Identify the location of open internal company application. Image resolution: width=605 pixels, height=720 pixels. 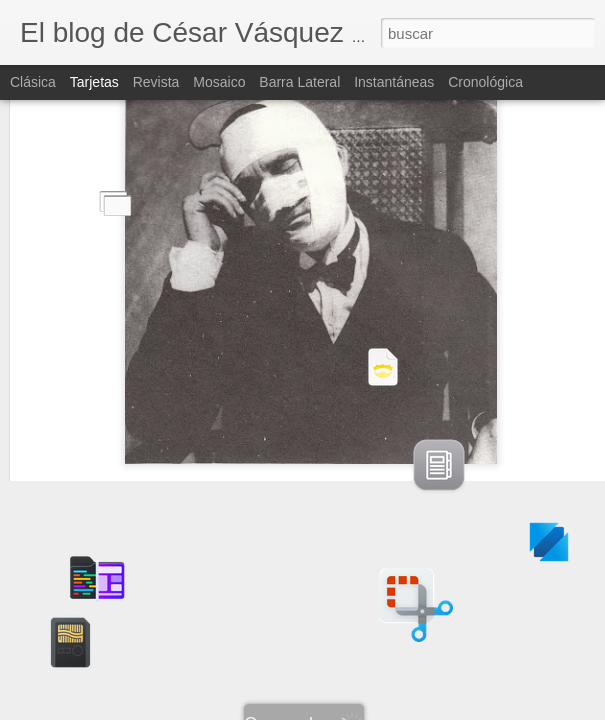
(549, 542).